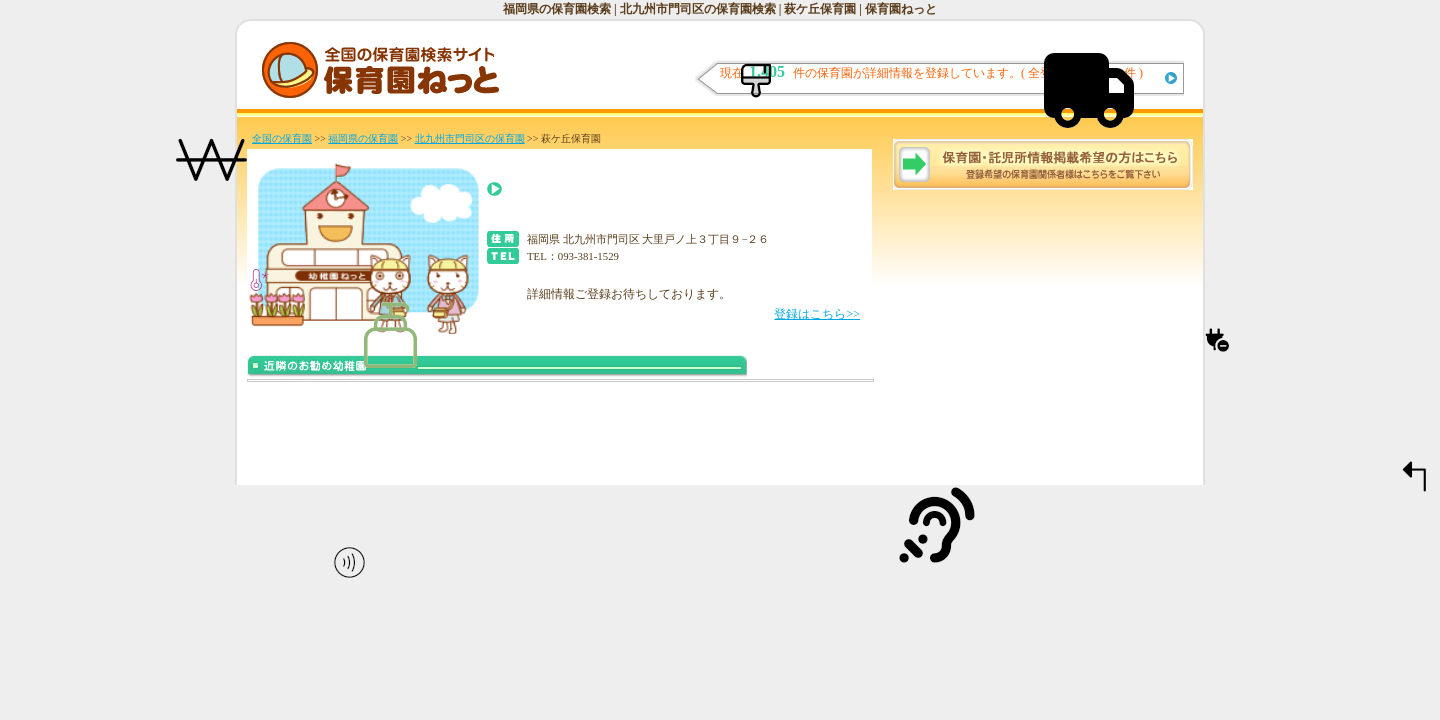 The image size is (1440, 720). Describe the element at coordinates (1415, 476) in the screenshot. I see `undo or go back to previous action` at that location.